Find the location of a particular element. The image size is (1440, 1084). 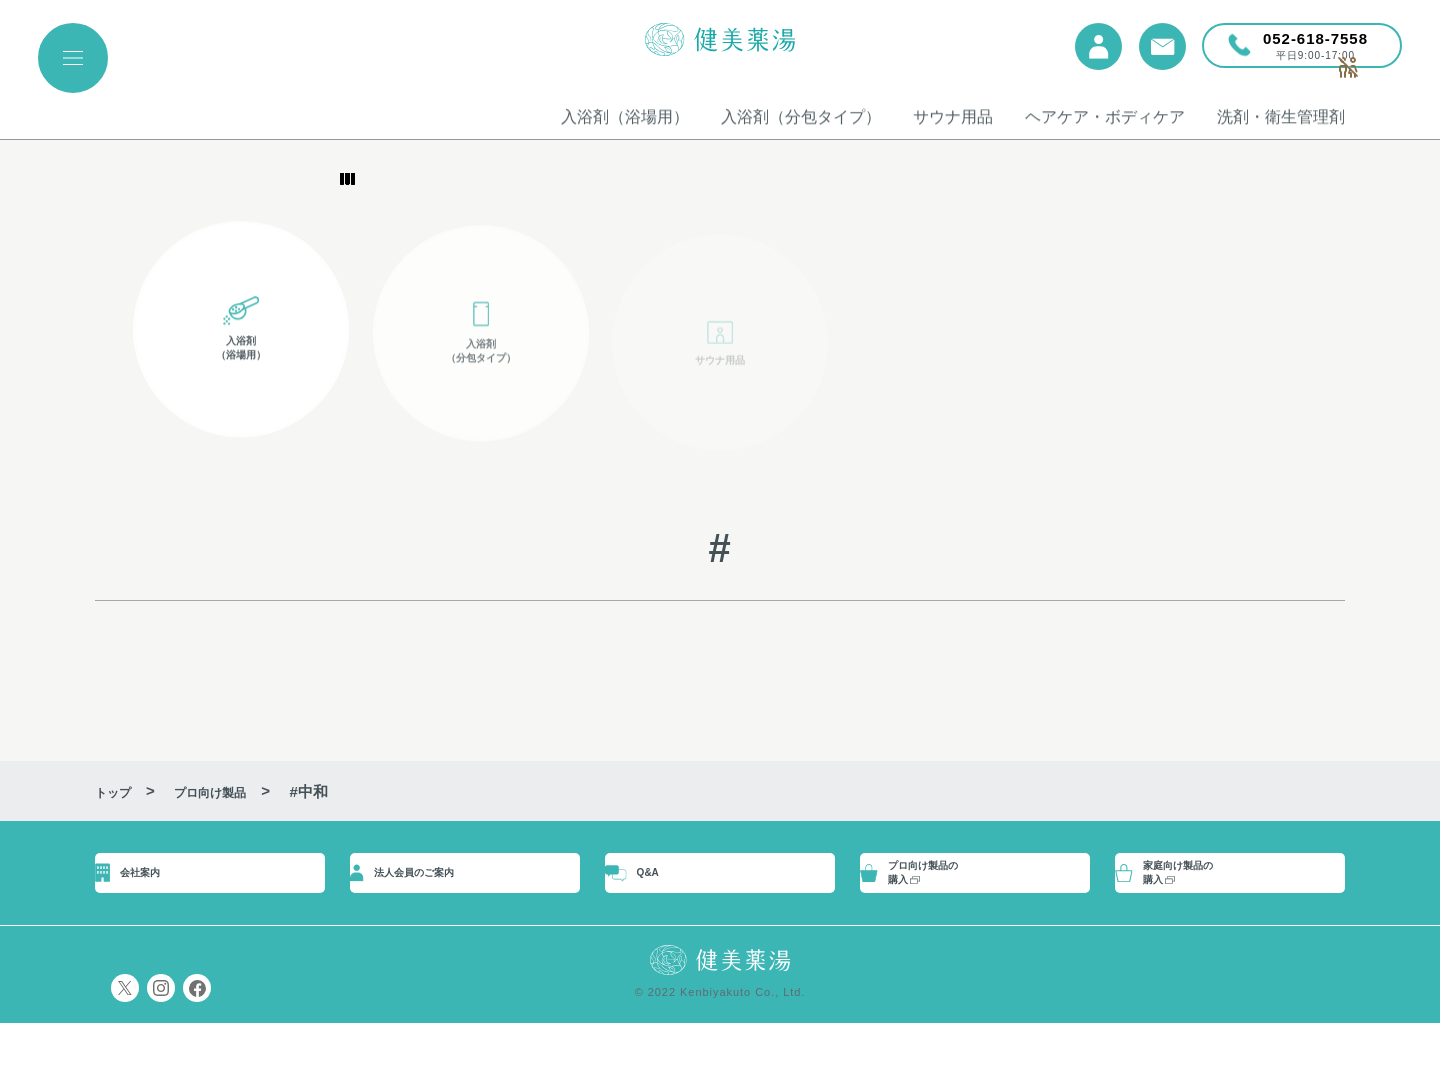

switch to column view layout is located at coordinates (347, 179).